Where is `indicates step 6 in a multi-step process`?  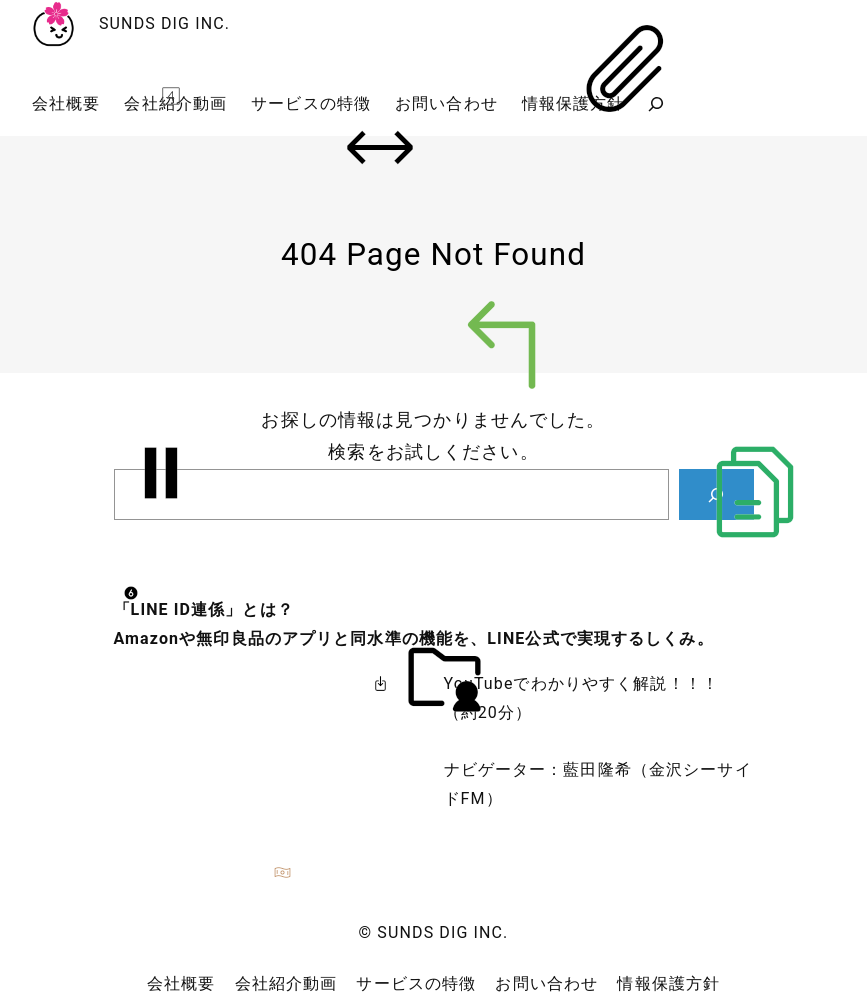 indicates step 6 in a multi-step process is located at coordinates (131, 593).